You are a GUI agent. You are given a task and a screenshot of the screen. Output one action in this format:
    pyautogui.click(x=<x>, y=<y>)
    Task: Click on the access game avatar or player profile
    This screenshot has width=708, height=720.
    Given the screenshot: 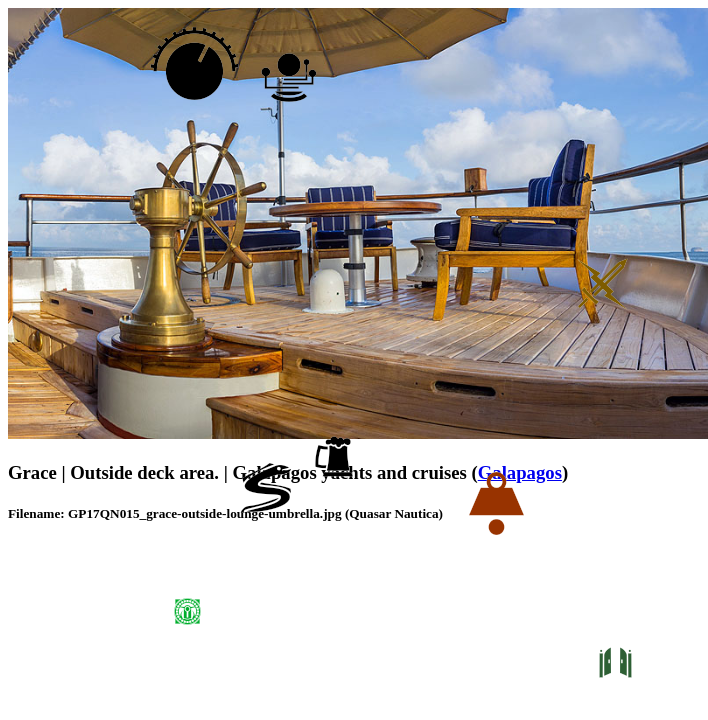 What is the action you would take?
    pyautogui.click(x=187, y=611)
    